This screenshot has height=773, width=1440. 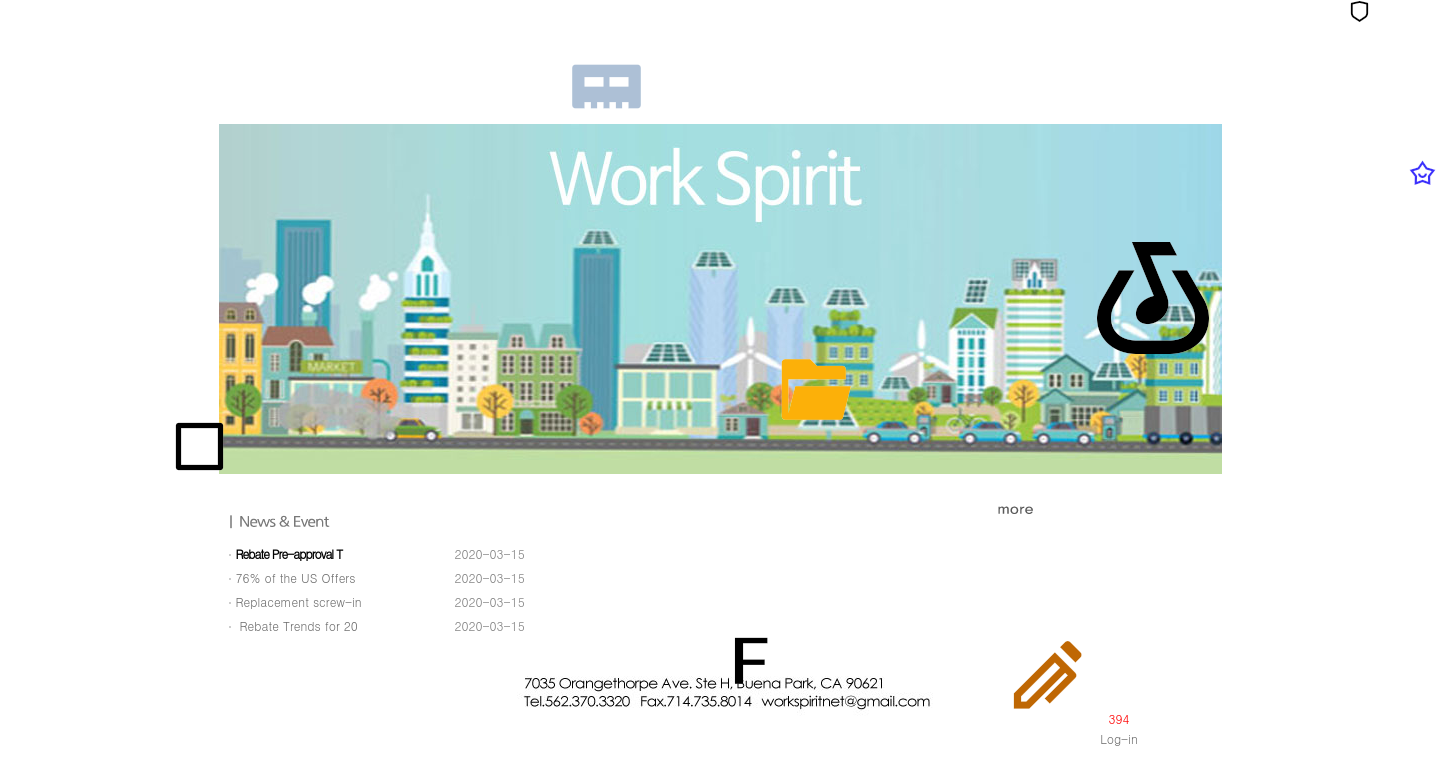 I want to click on view RAM or memory usage, so click(x=606, y=86).